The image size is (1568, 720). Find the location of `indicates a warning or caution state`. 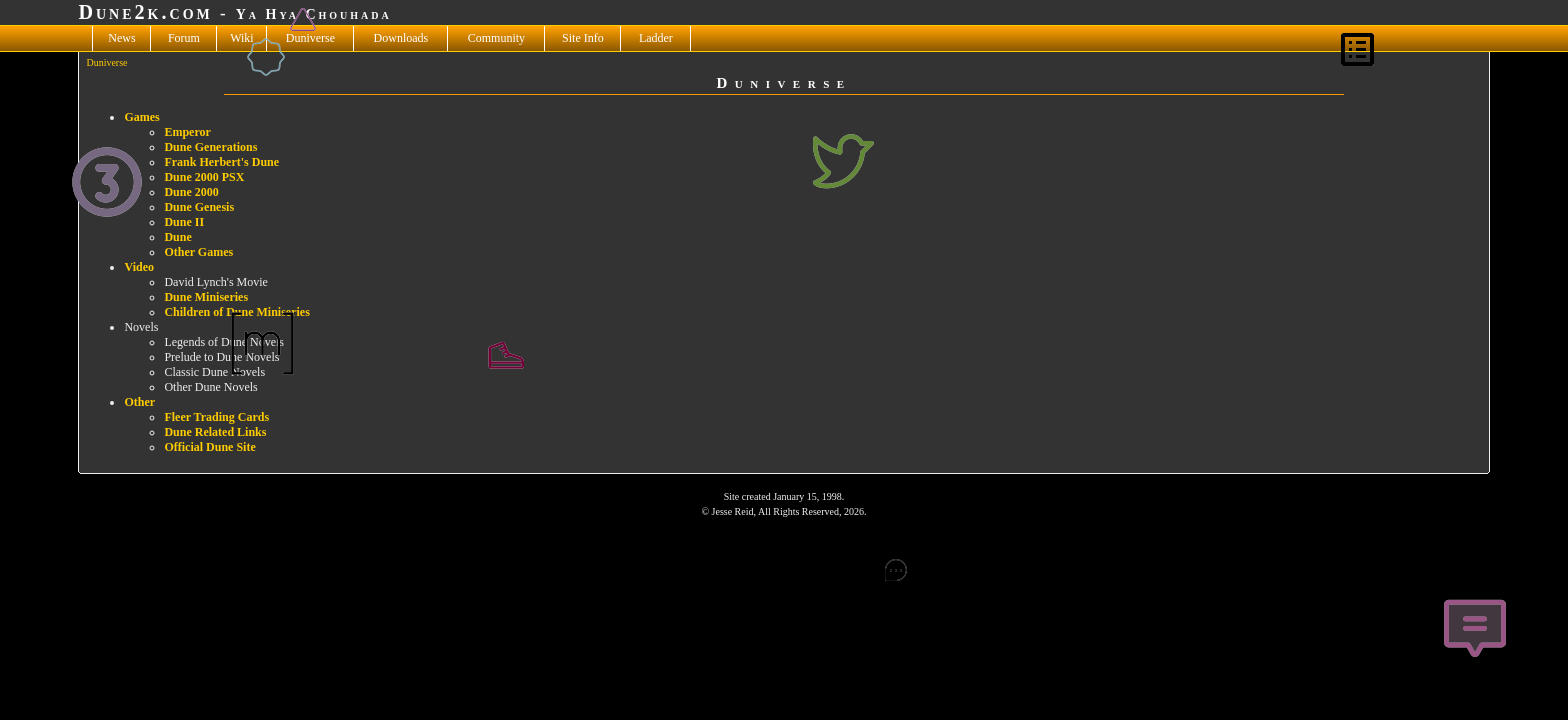

indicates a warning or caution state is located at coordinates (303, 20).